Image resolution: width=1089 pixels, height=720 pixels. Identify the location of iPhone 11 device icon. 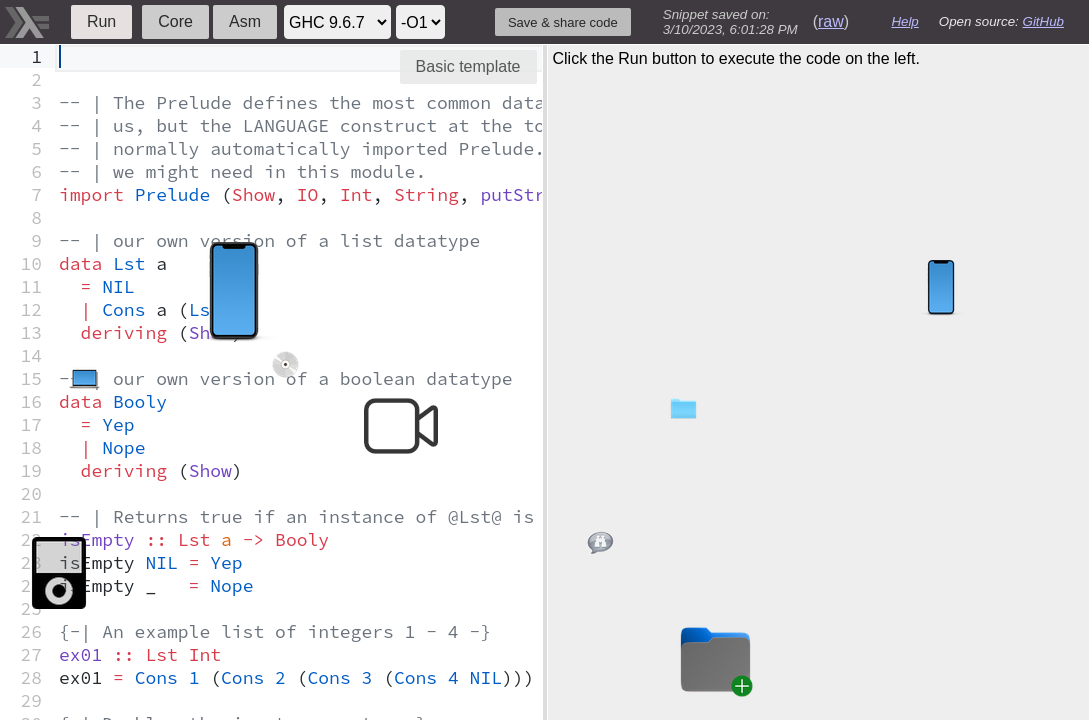
(234, 292).